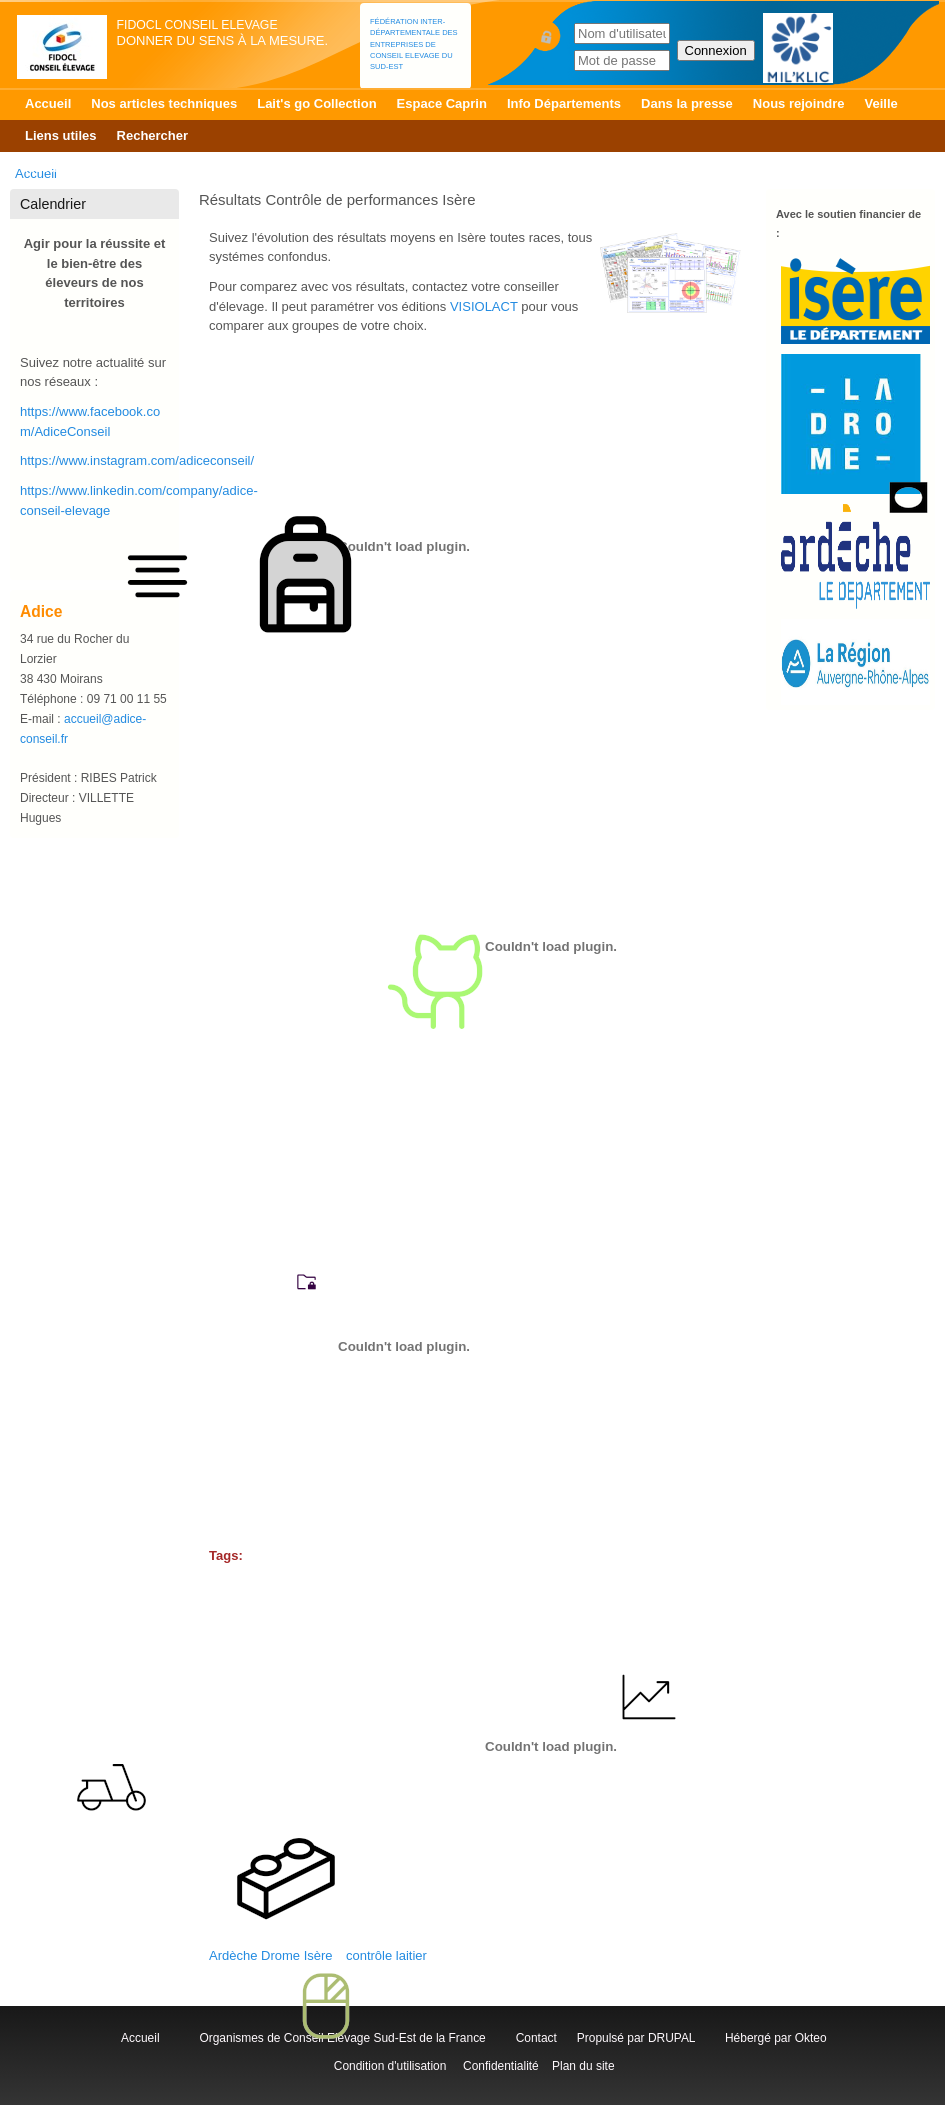 Image resolution: width=945 pixels, height=2105 pixels. Describe the element at coordinates (908, 497) in the screenshot. I see `apply vignette effect to photo` at that location.